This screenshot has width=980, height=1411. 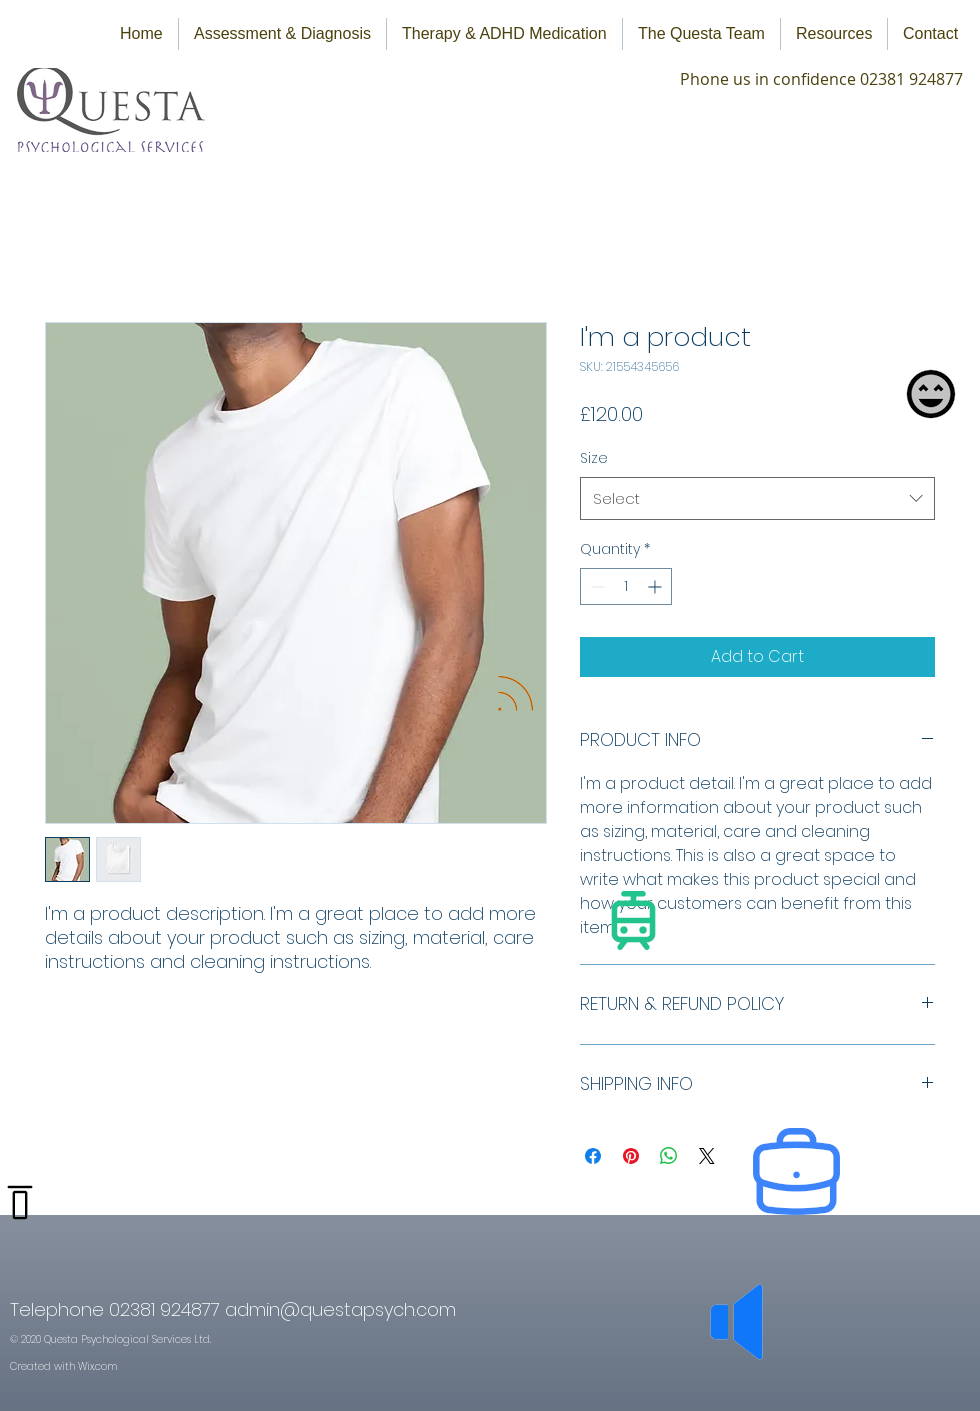 What do you see at coordinates (513, 696) in the screenshot?
I see `subscribe to RSS feed` at bounding box center [513, 696].